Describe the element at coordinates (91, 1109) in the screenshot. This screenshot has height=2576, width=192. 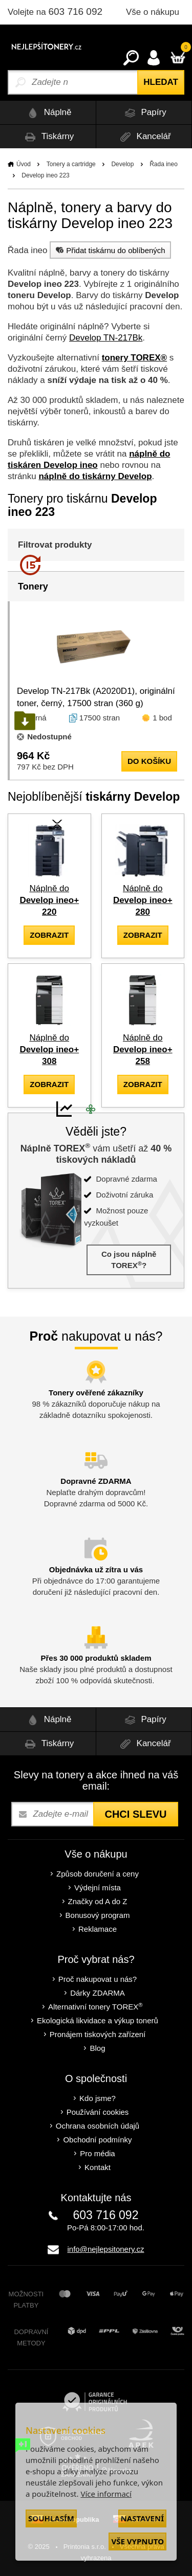
I see `represents the clubs suit in a card or poker game` at that location.